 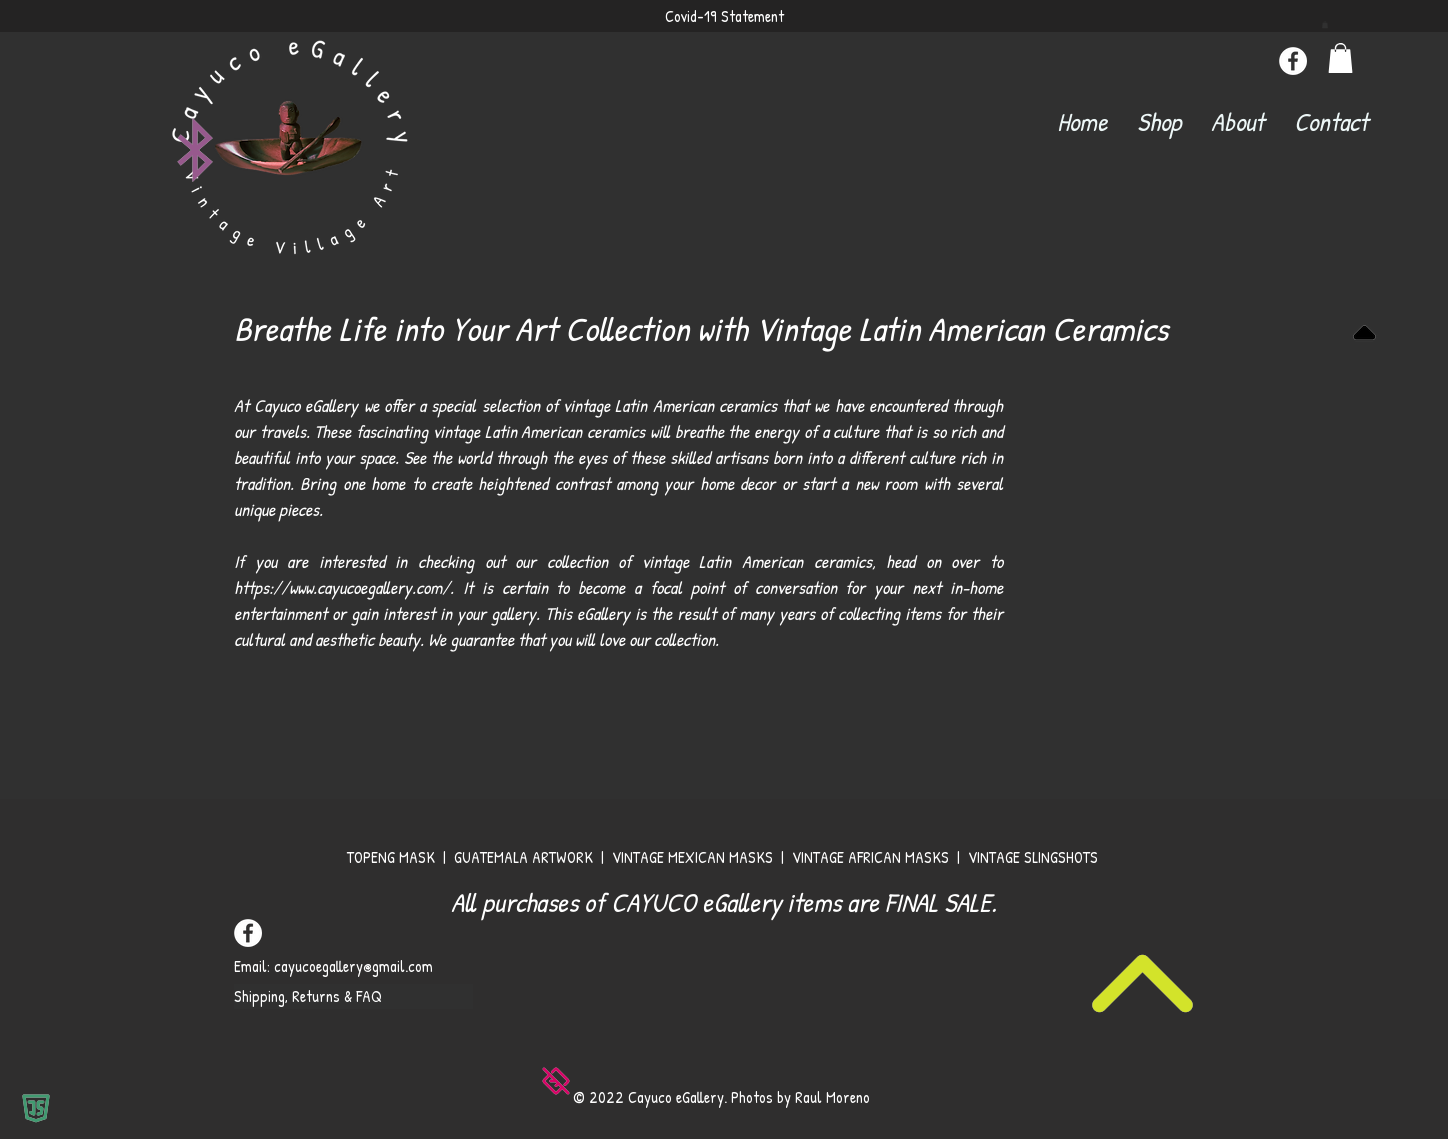 What do you see at coordinates (1142, 983) in the screenshot?
I see `collapse an expanded section` at bounding box center [1142, 983].